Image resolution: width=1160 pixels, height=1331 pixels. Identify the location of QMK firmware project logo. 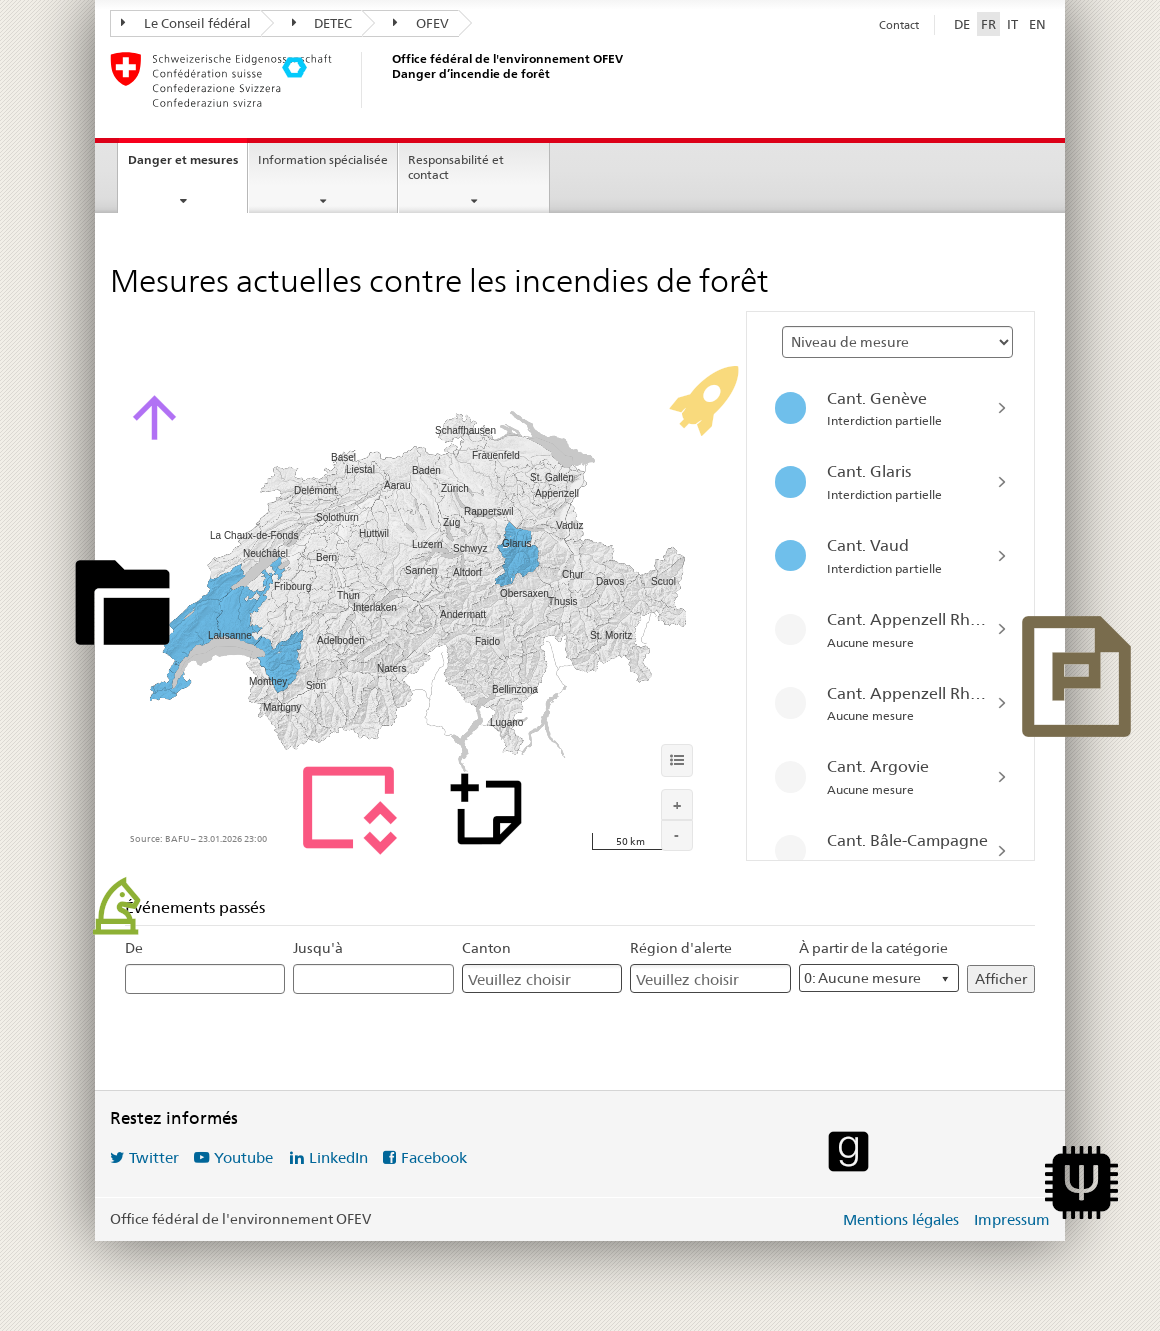
(1081, 1182).